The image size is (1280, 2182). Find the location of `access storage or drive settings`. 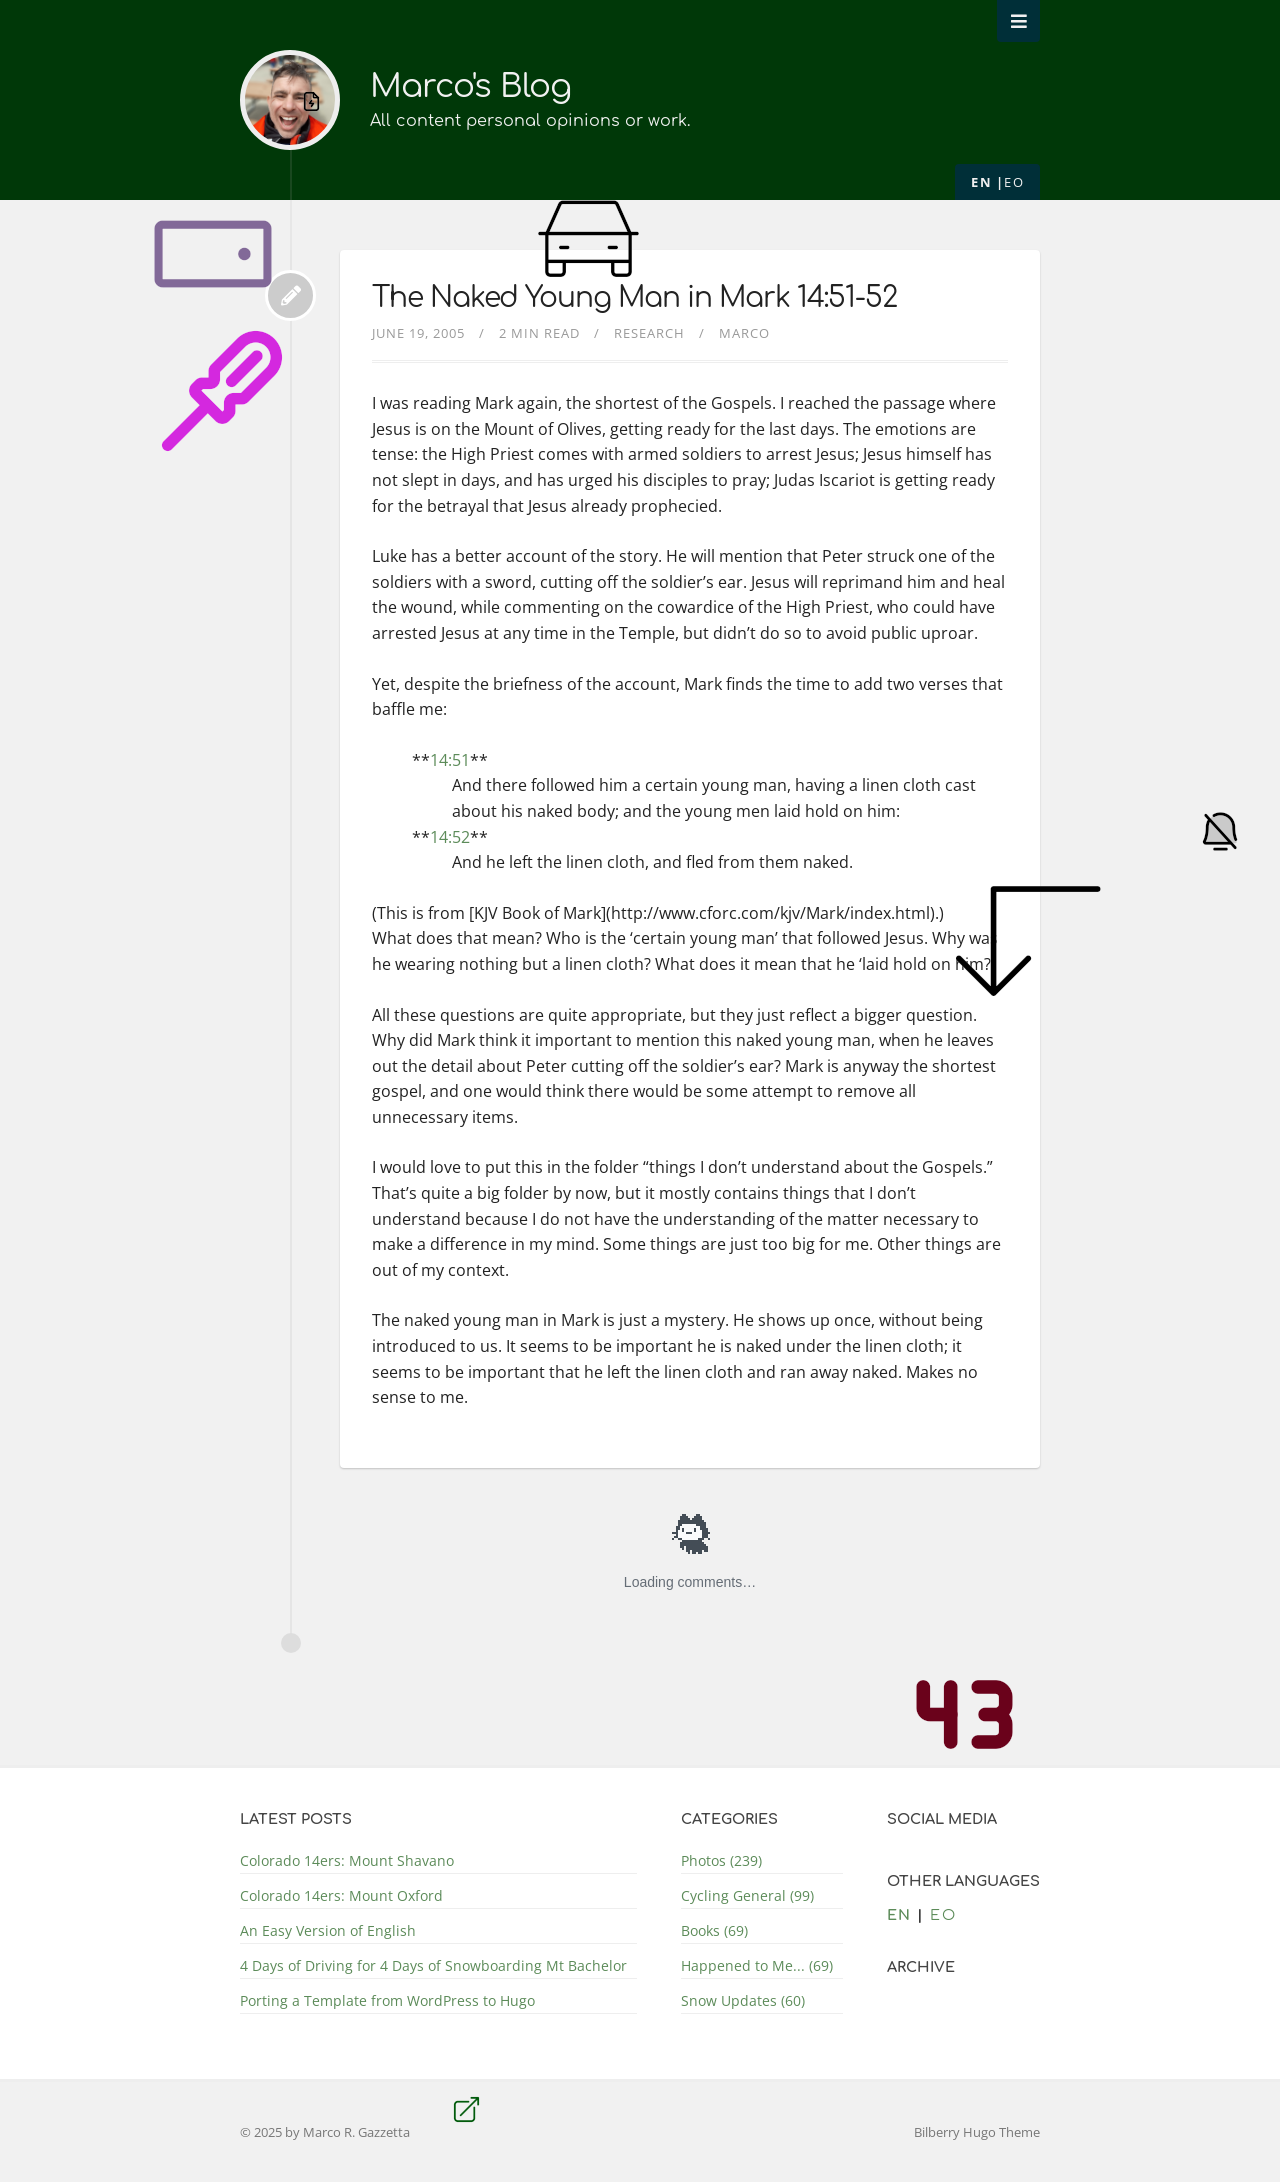

access storage or drive settings is located at coordinates (213, 254).